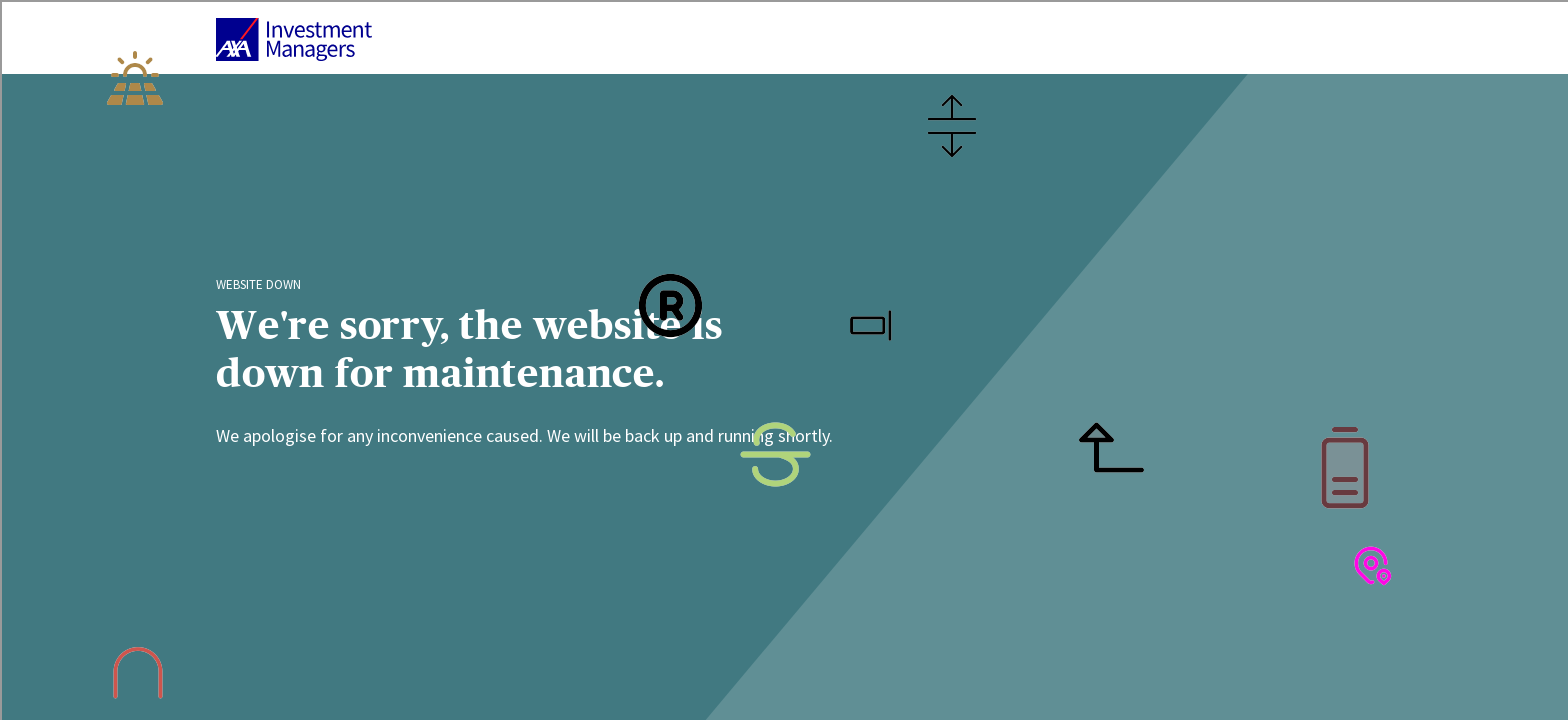 This screenshot has height=720, width=1568. What do you see at coordinates (775, 454) in the screenshot?
I see `apply strikethrough formatting to selected text` at bounding box center [775, 454].